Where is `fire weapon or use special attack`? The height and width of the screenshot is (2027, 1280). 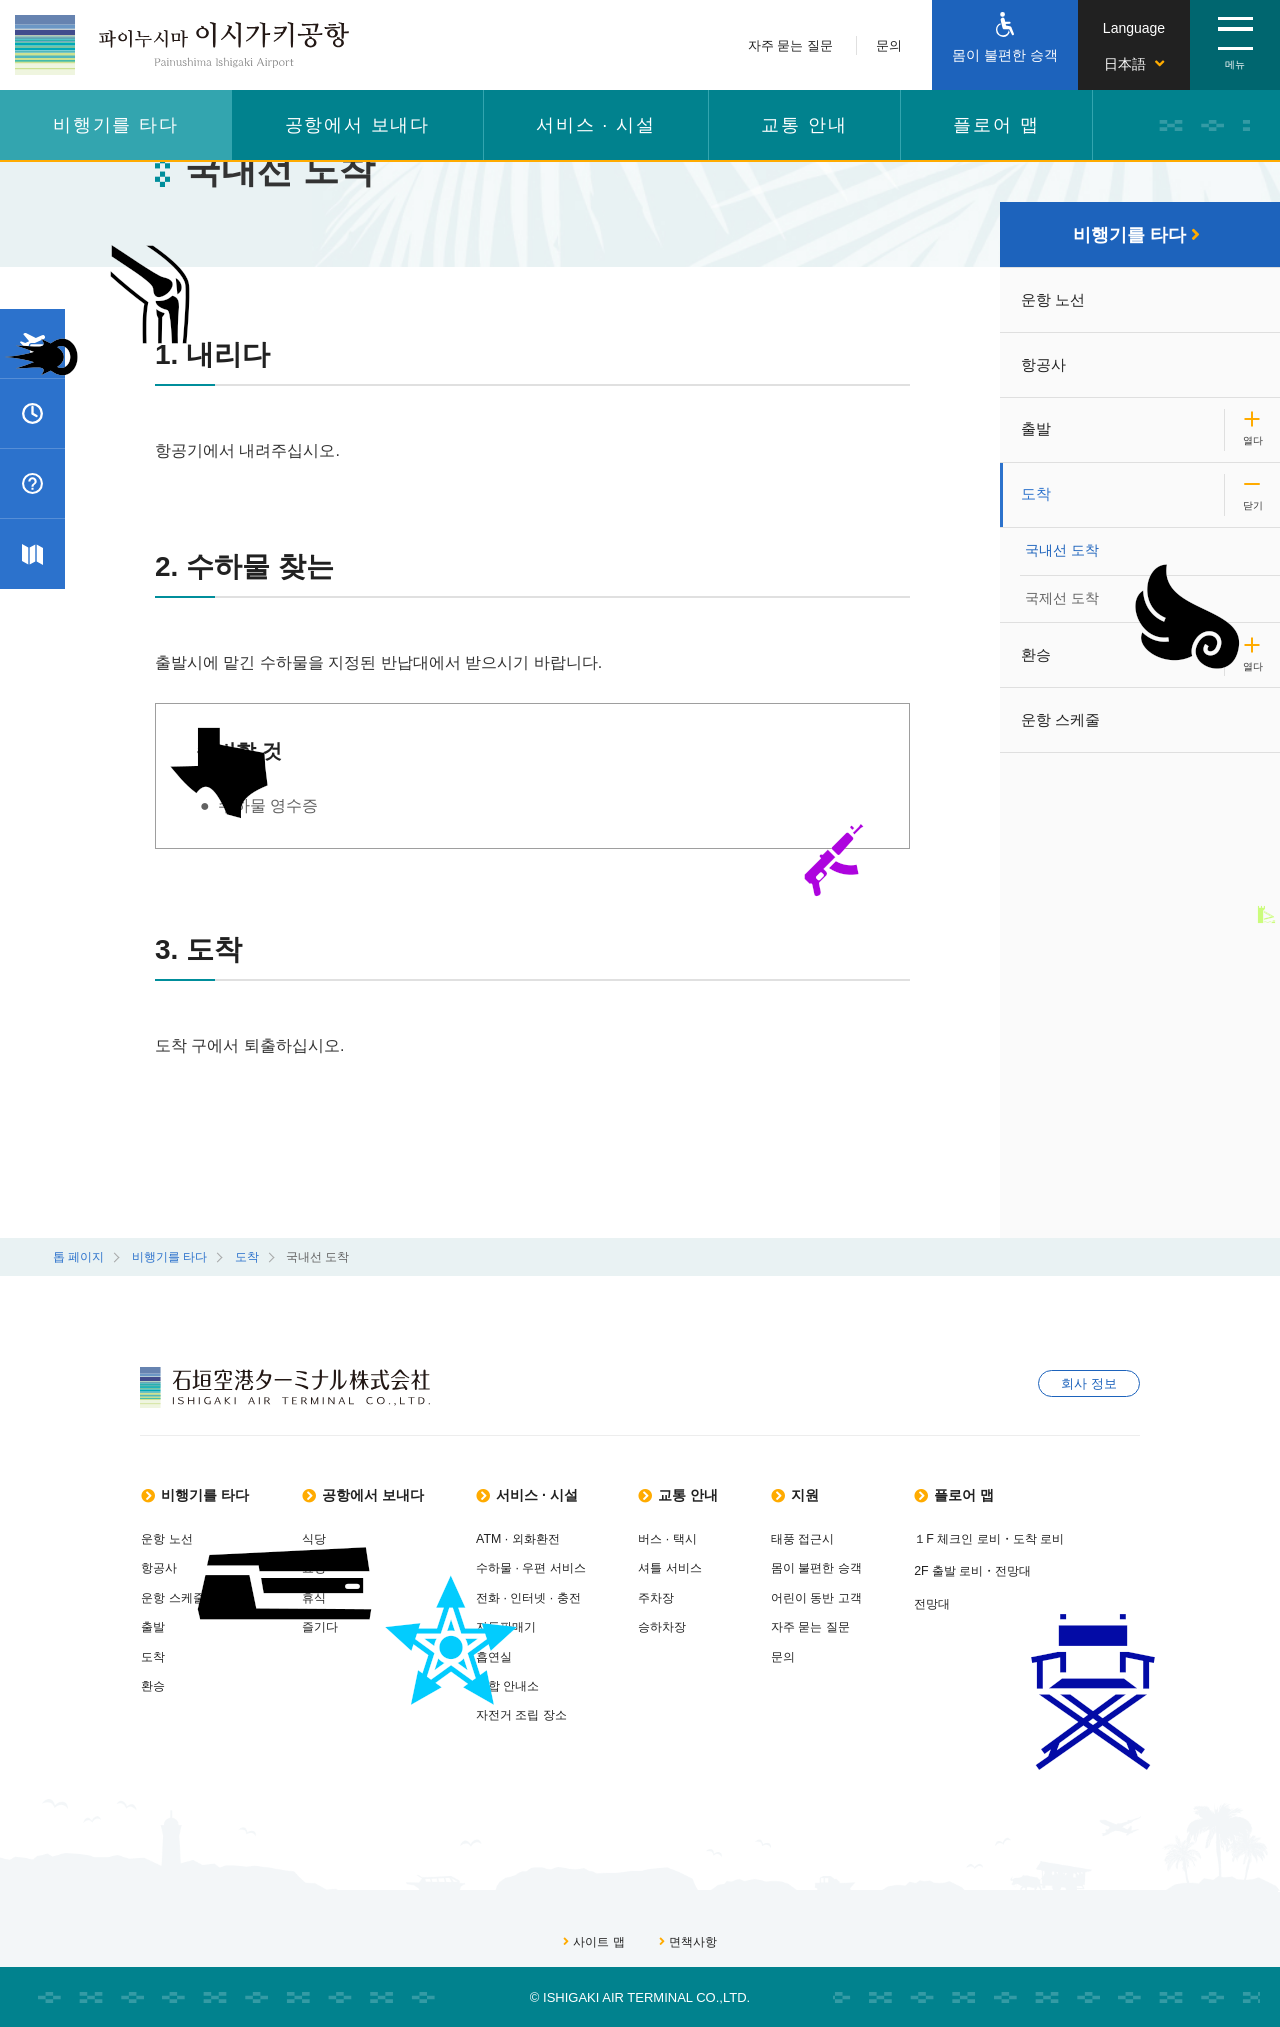
fire weapon or use special attack is located at coordinates (41, 357).